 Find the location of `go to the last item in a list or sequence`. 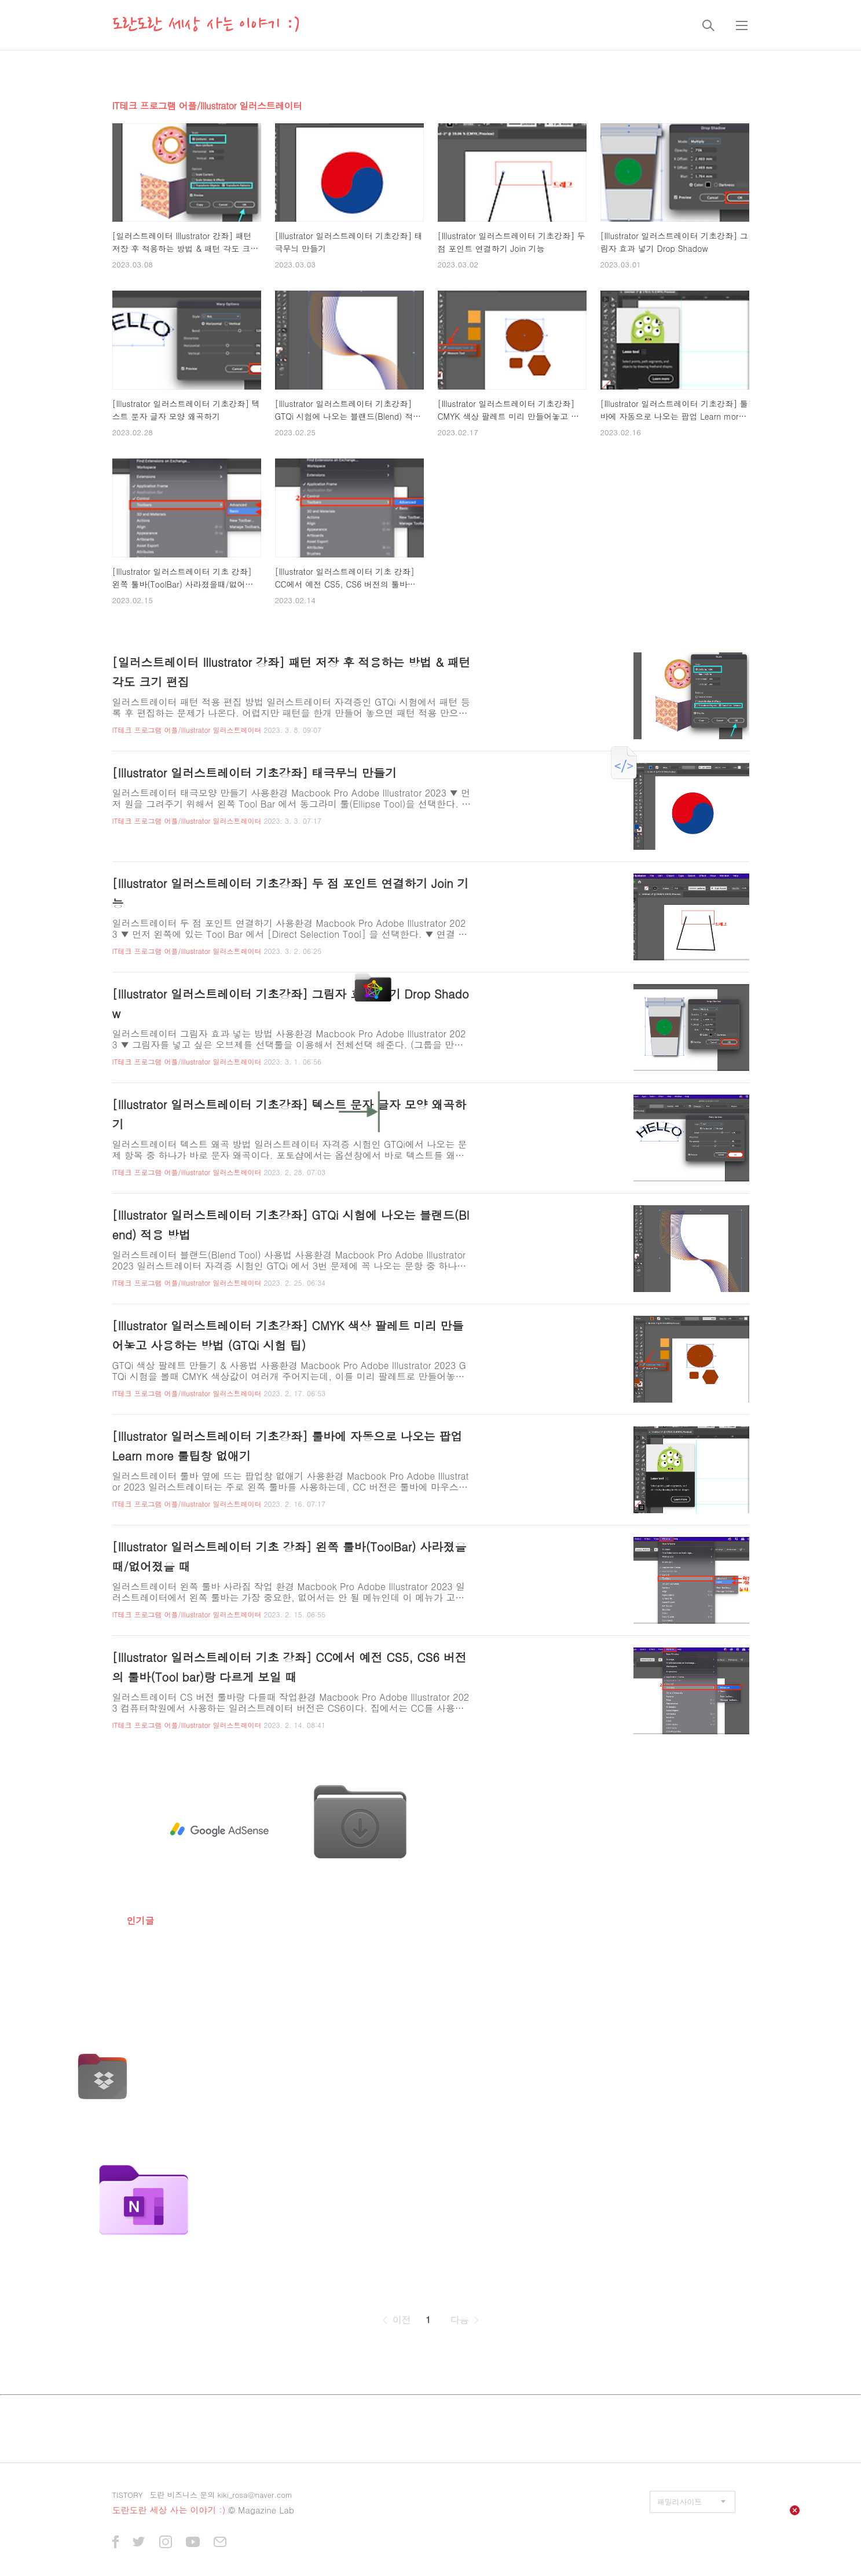

go to the last item in a list or sequence is located at coordinates (359, 1111).